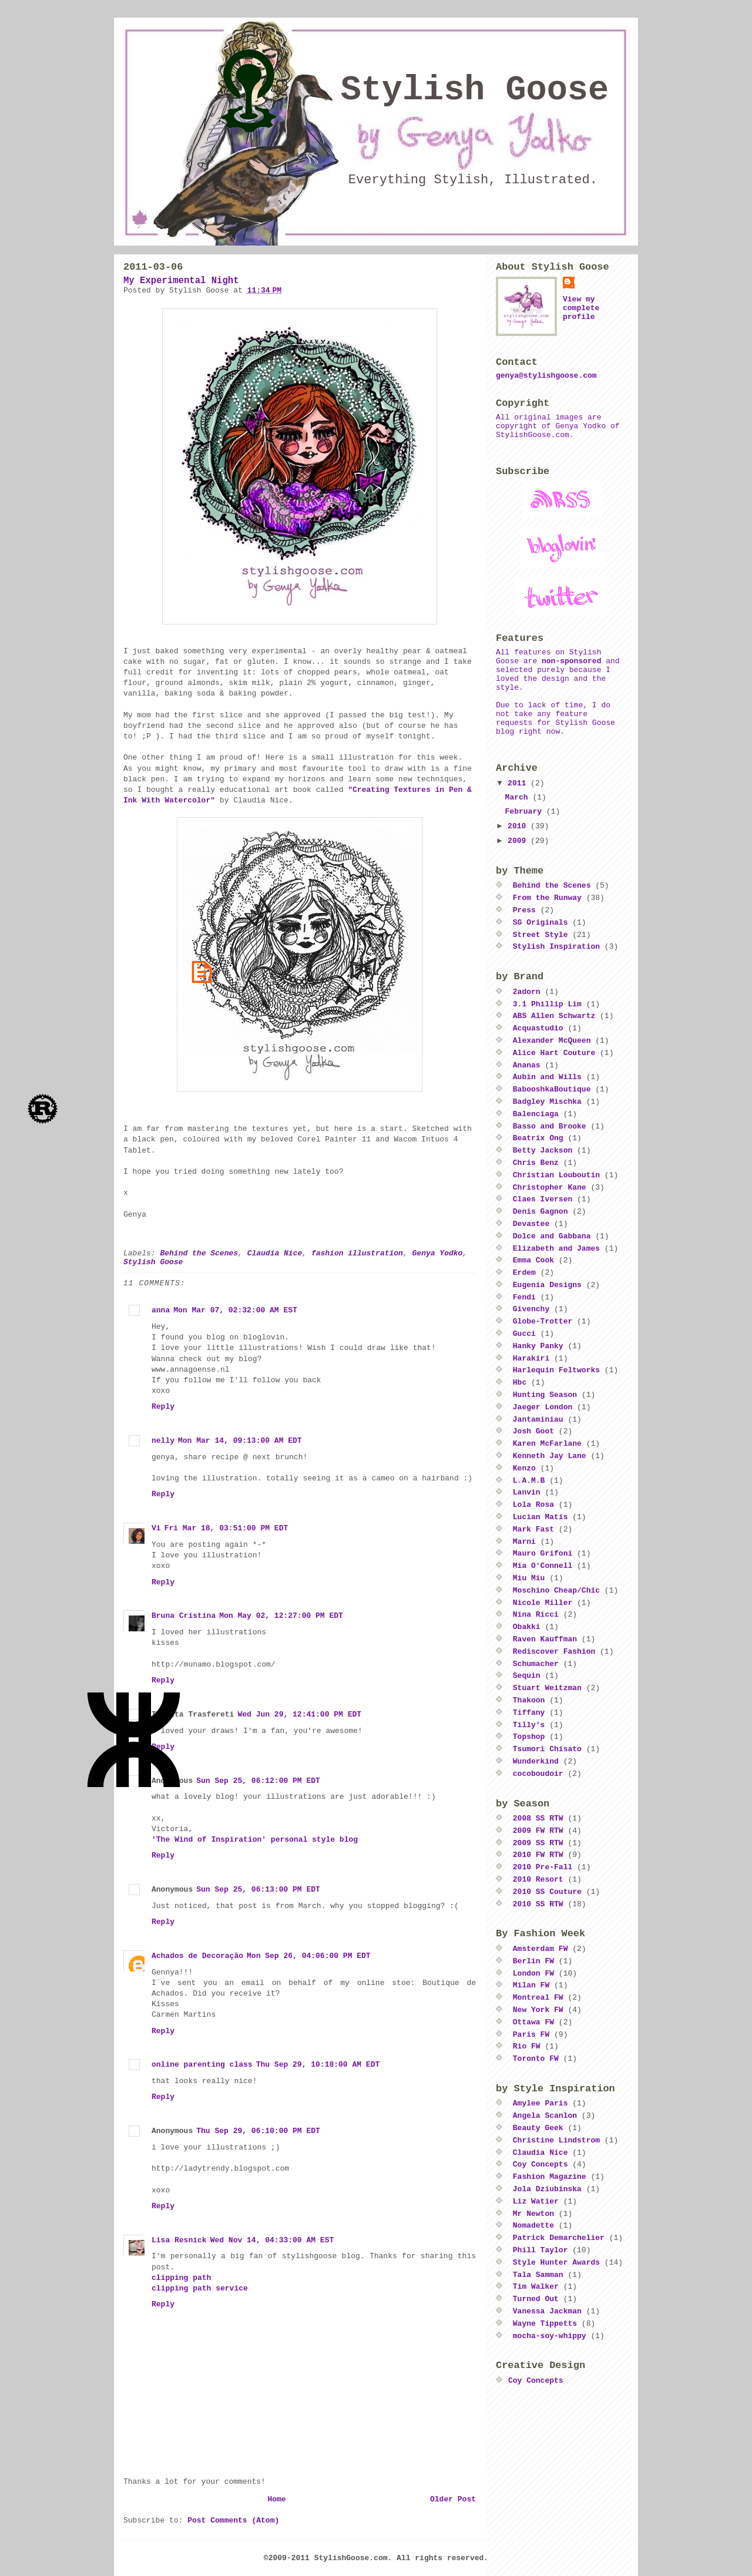 The image size is (752, 2576). What do you see at coordinates (42, 1109) in the screenshot?
I see `rust programming language logo` at bounding box center [42, 1109].